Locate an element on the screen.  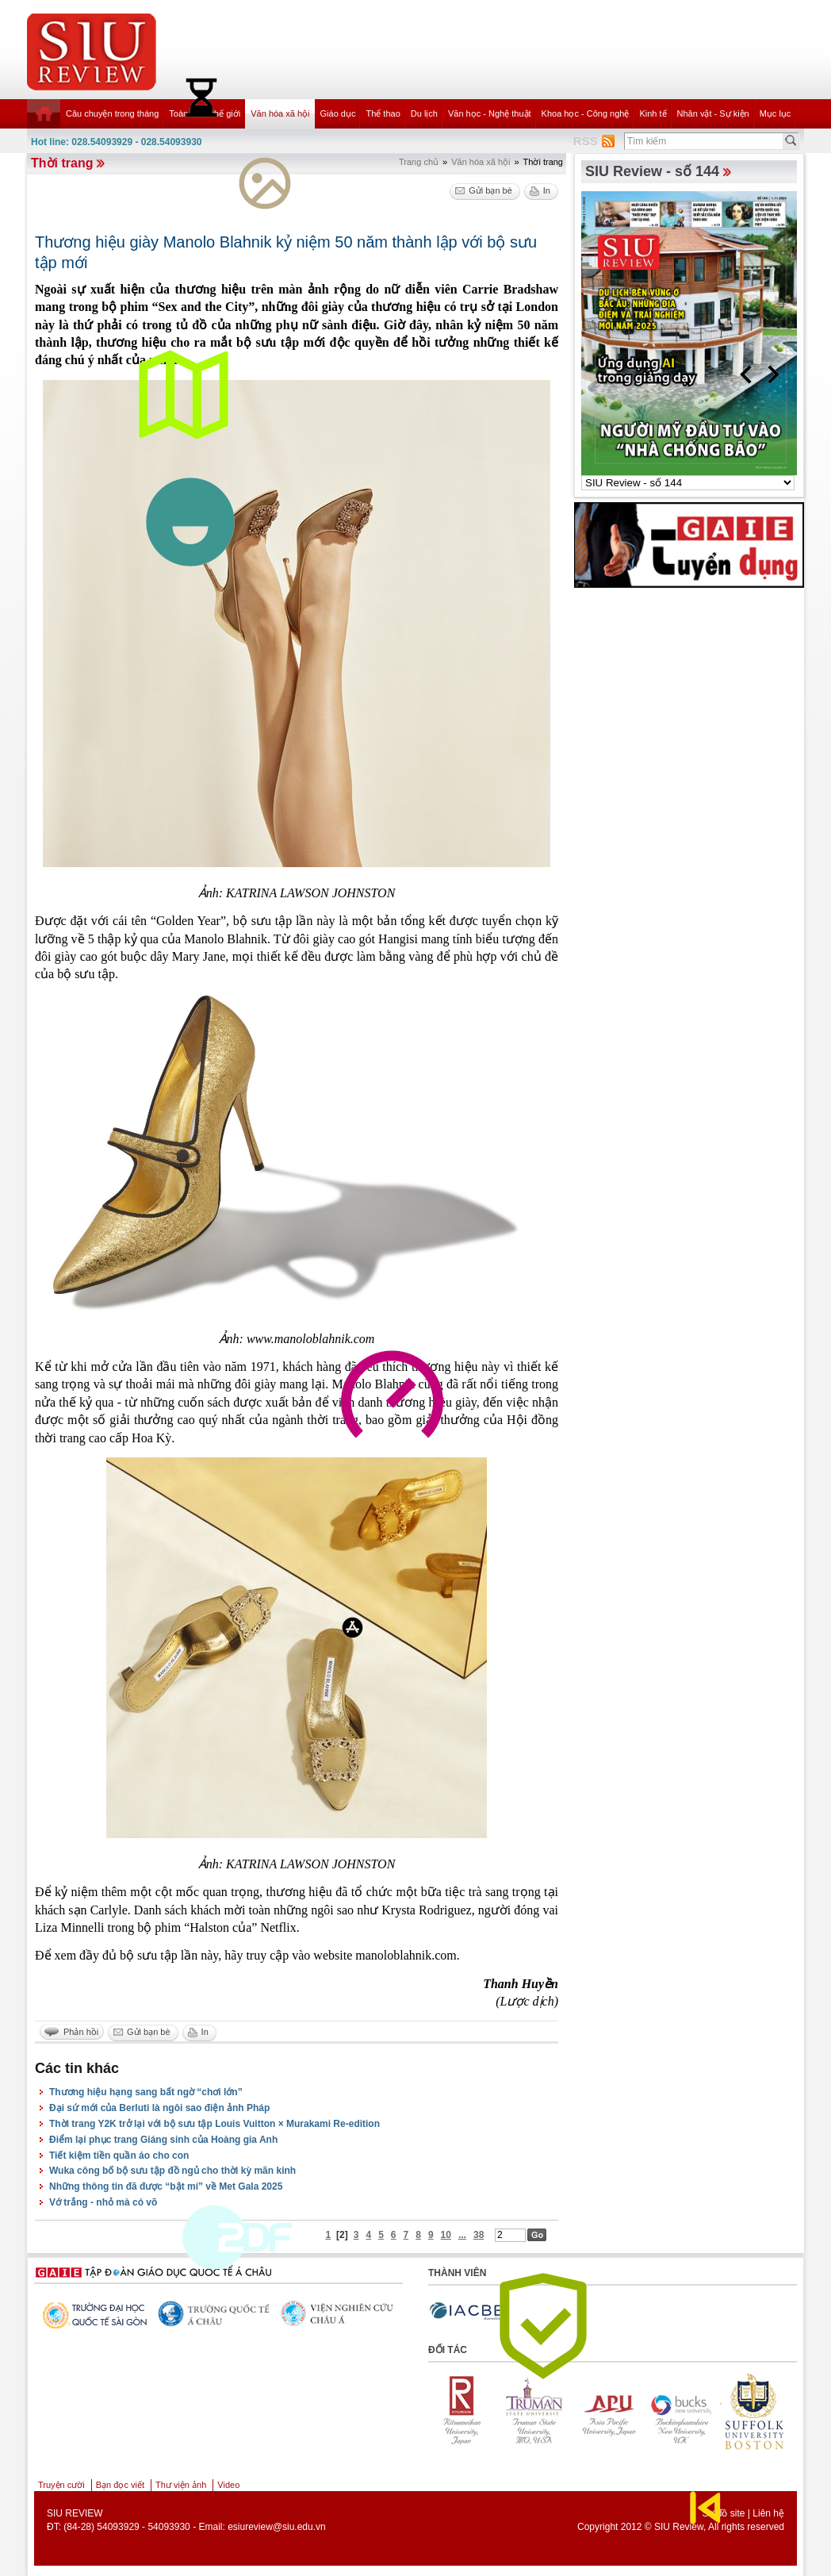
view or edit source code is located at coordinates (760, 374).